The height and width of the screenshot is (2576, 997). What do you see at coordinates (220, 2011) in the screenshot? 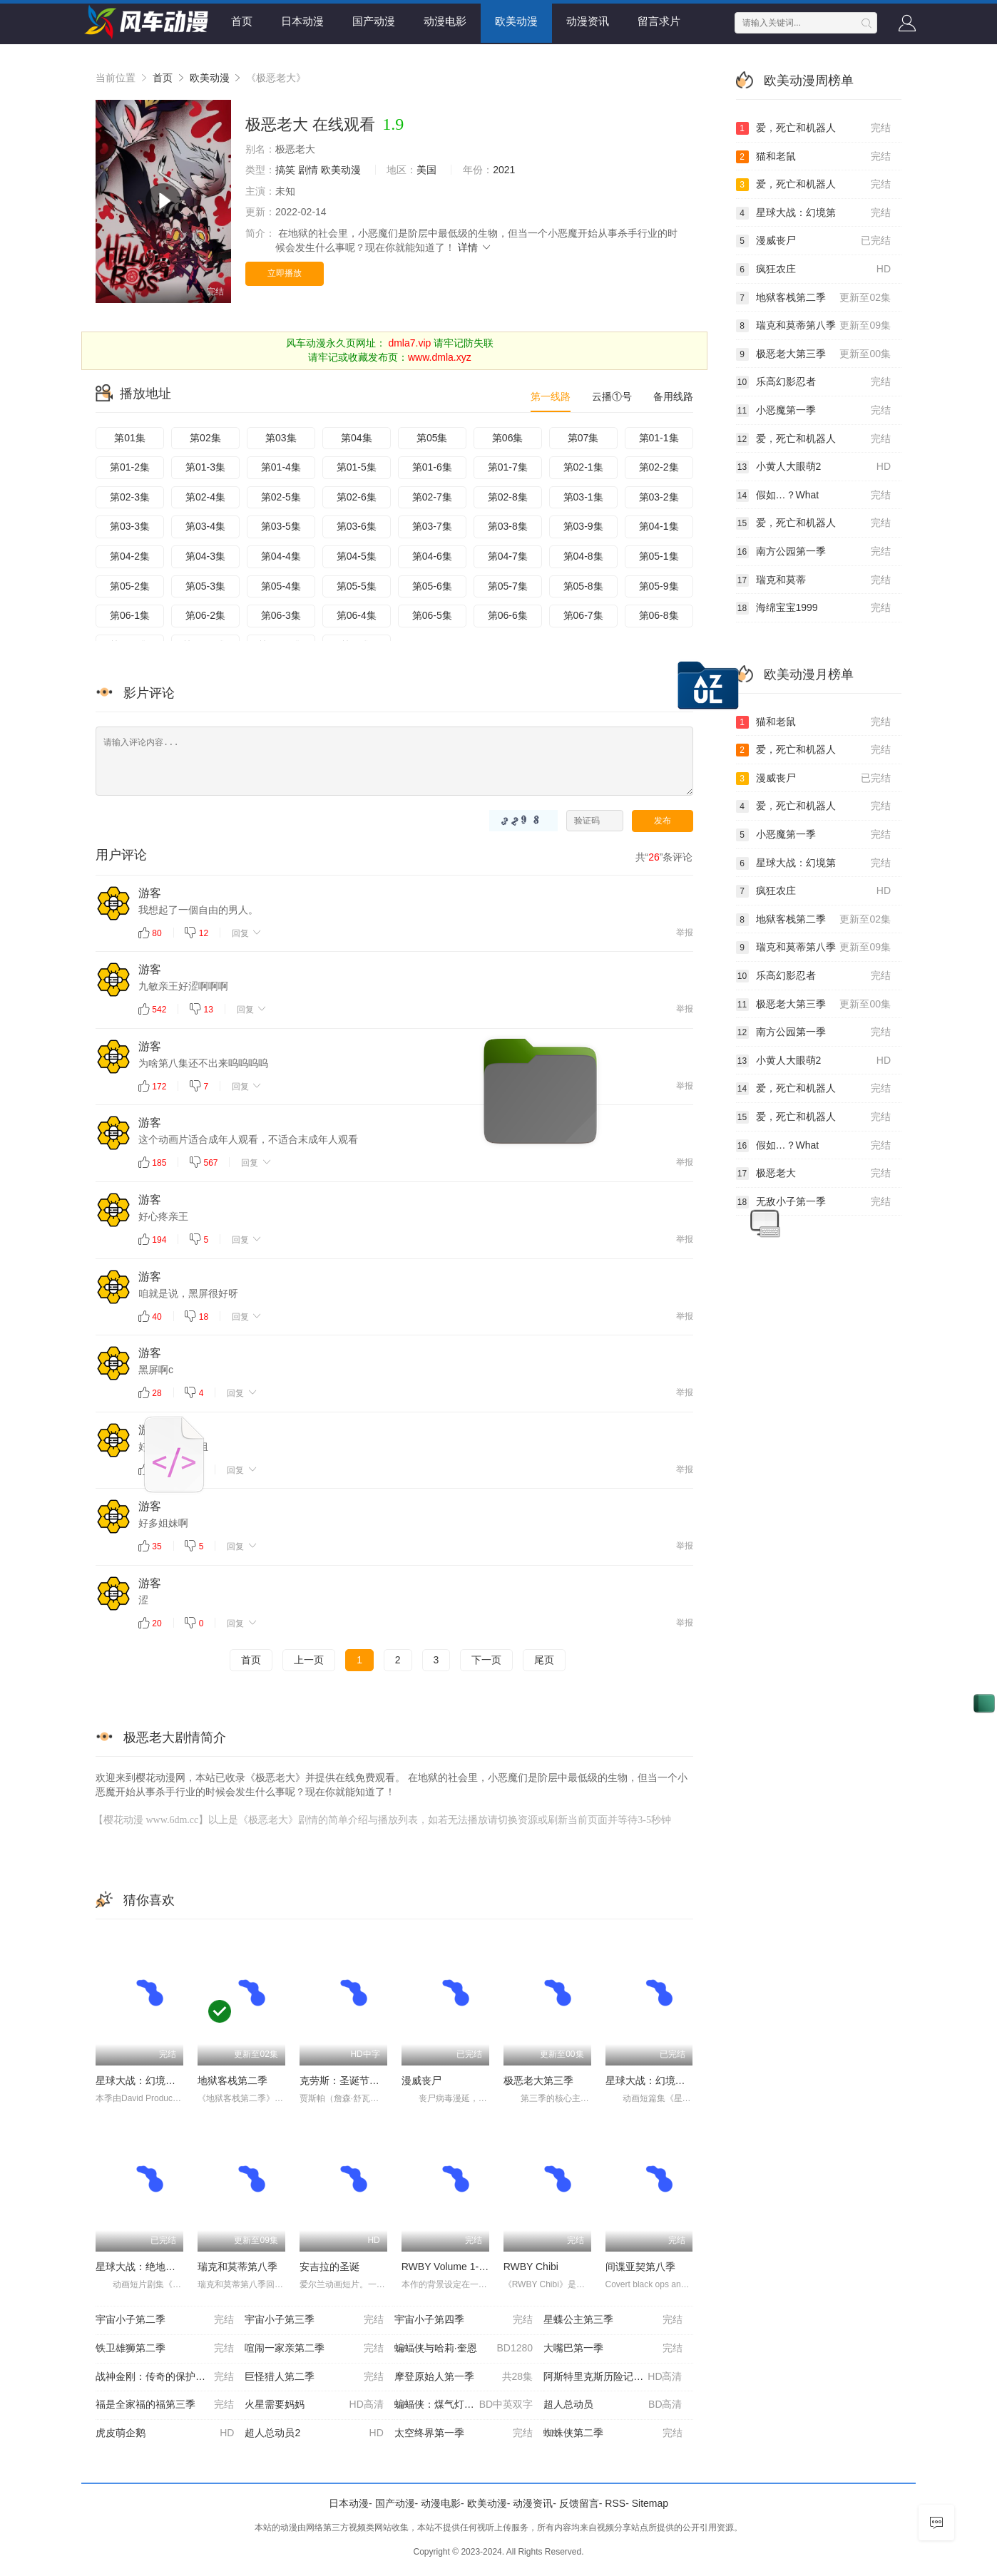
I see `apply email filters to messages` at bounding box center [220, 2011].